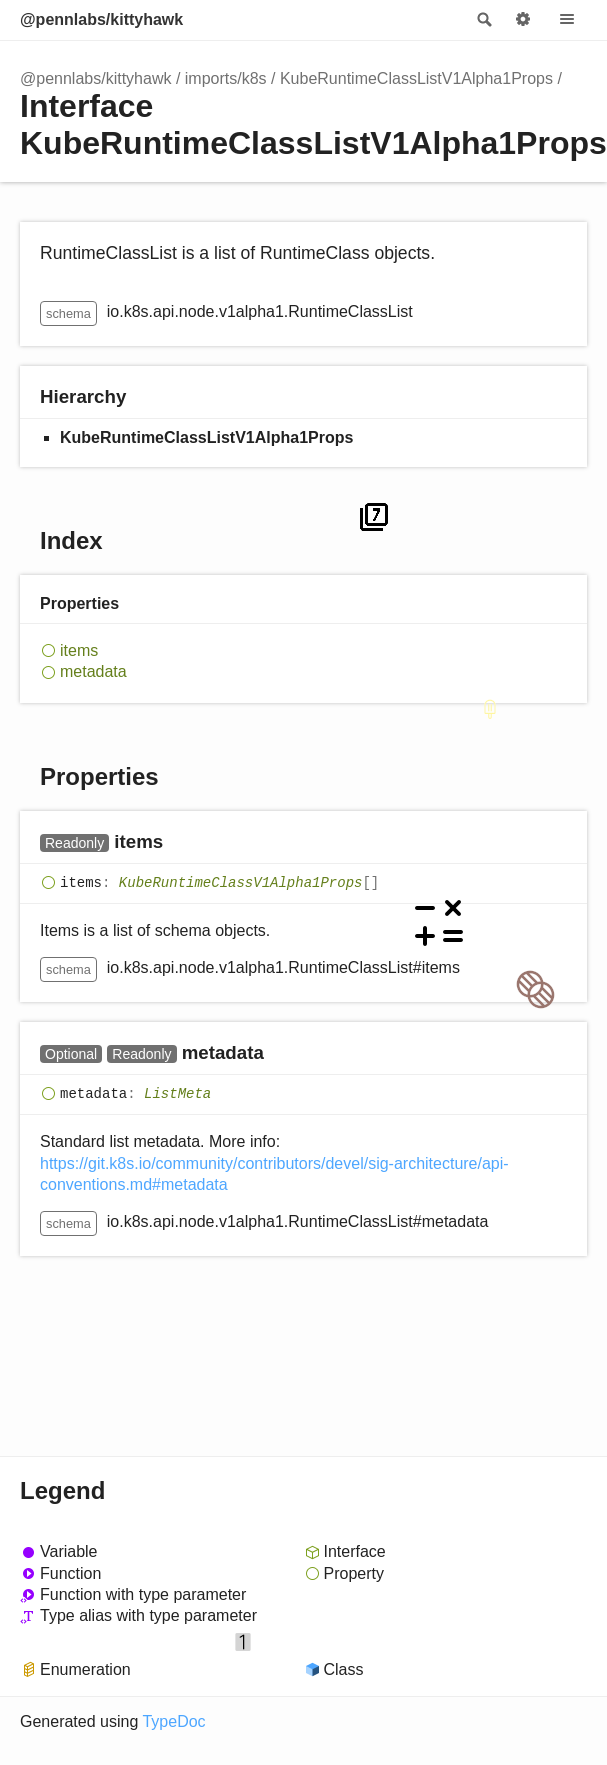  I want to click on open calculator or math tools, so click(439, 922).